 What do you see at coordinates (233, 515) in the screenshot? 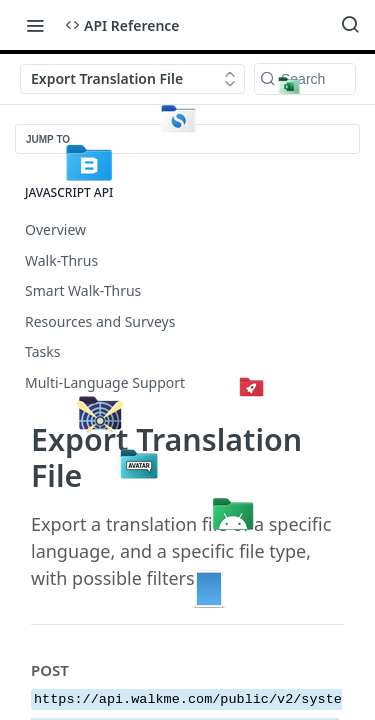
I see `open android-related files folder` at bounding box center [233, 515].